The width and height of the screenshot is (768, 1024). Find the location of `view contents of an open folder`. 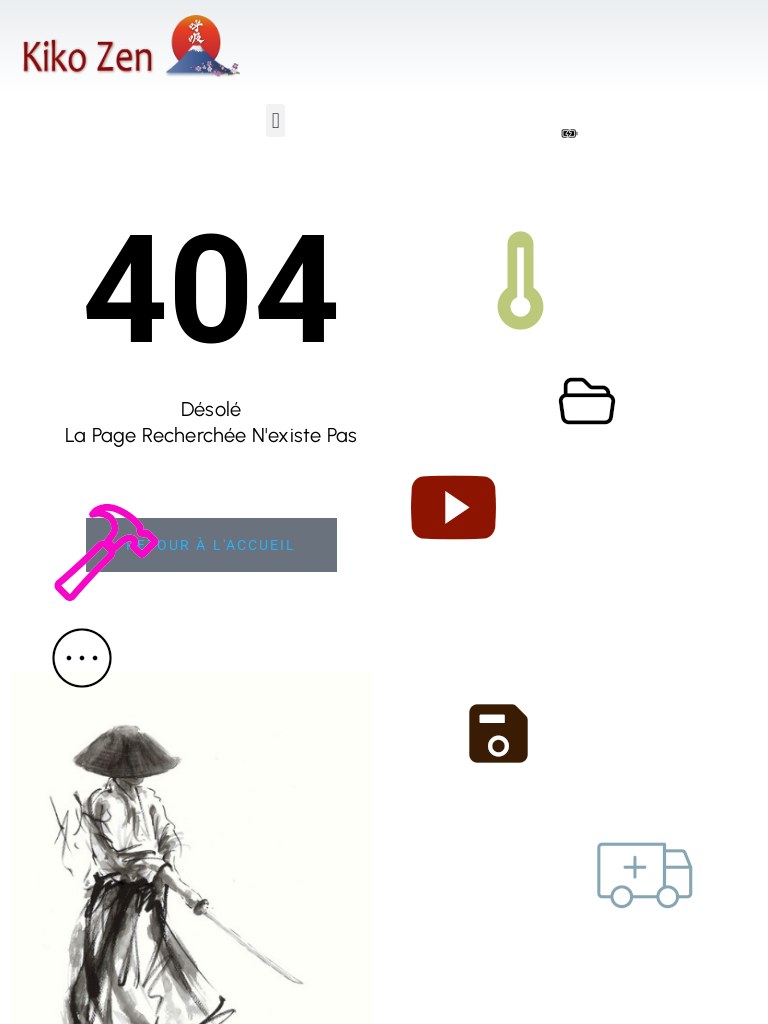

view contents of an open folder is located at coordinates (587, 401).